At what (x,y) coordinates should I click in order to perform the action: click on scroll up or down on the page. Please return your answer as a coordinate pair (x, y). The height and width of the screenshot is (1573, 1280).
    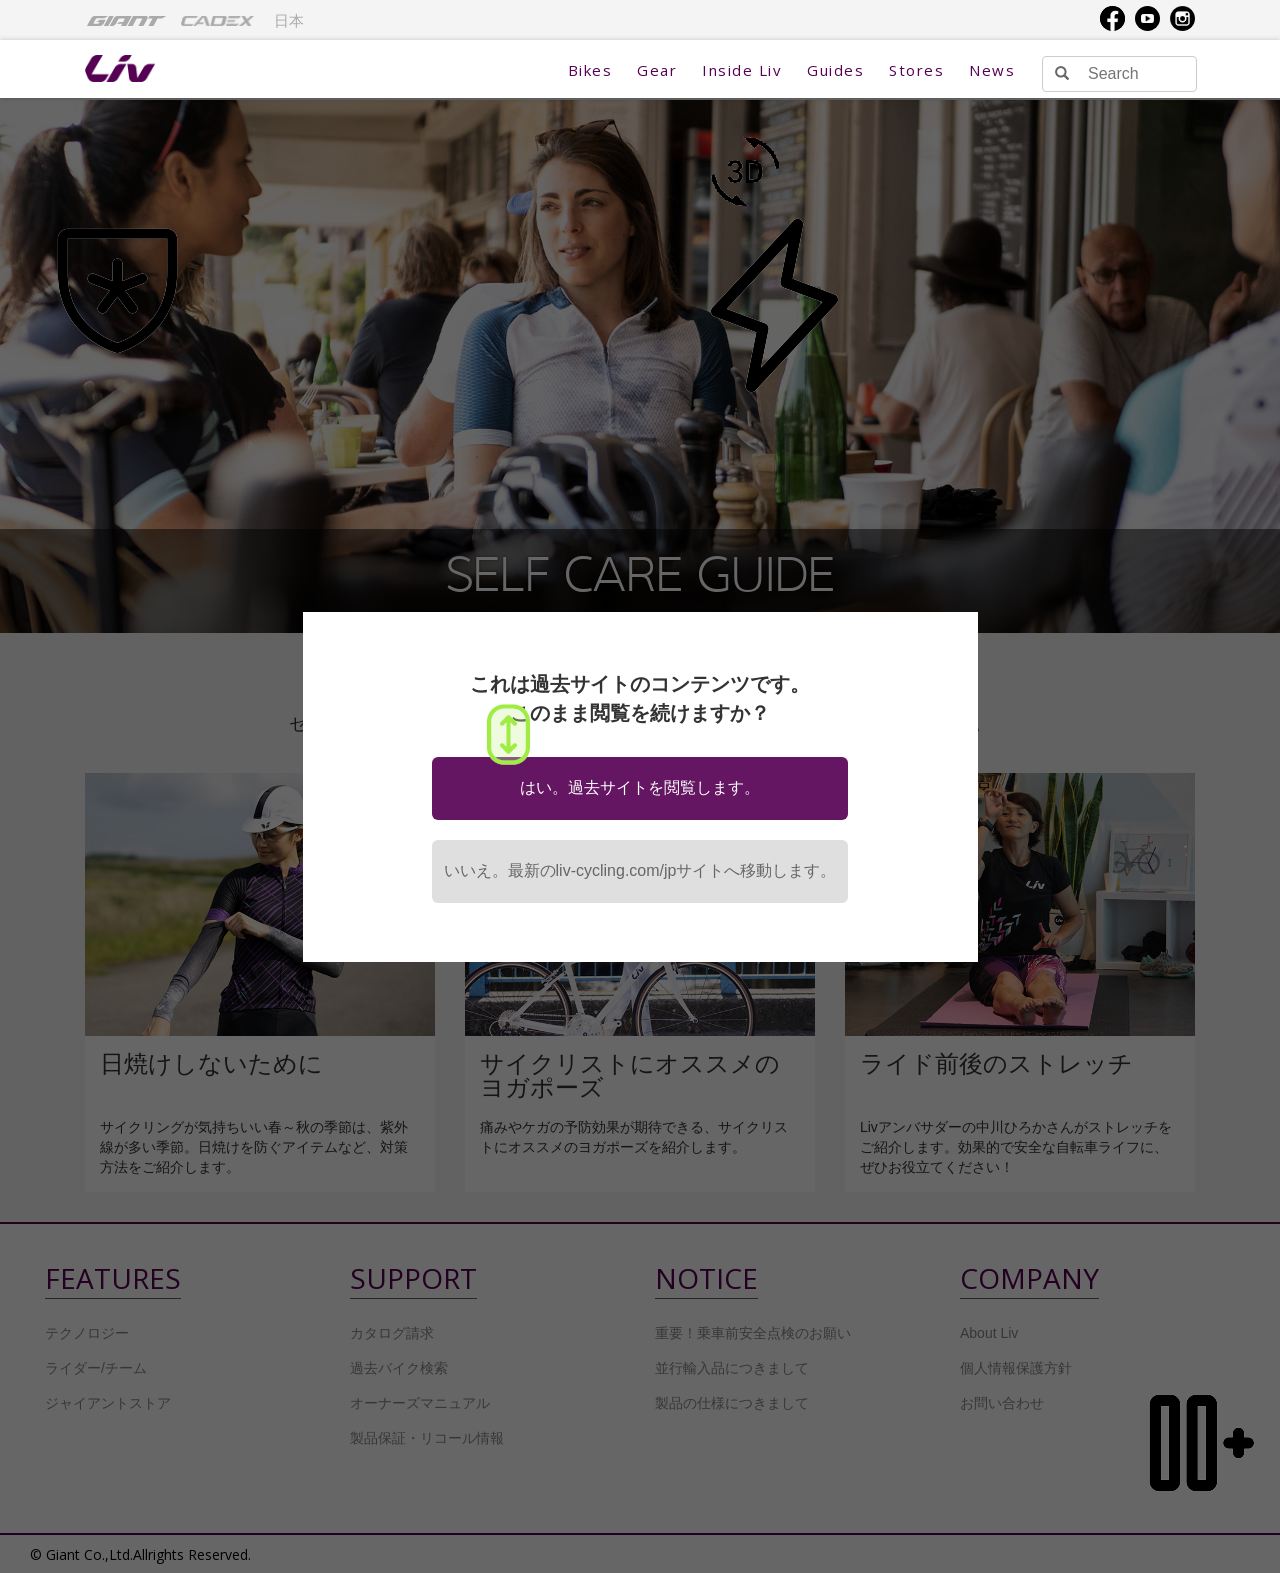
    Looking at the image, I should click on (508, 734).